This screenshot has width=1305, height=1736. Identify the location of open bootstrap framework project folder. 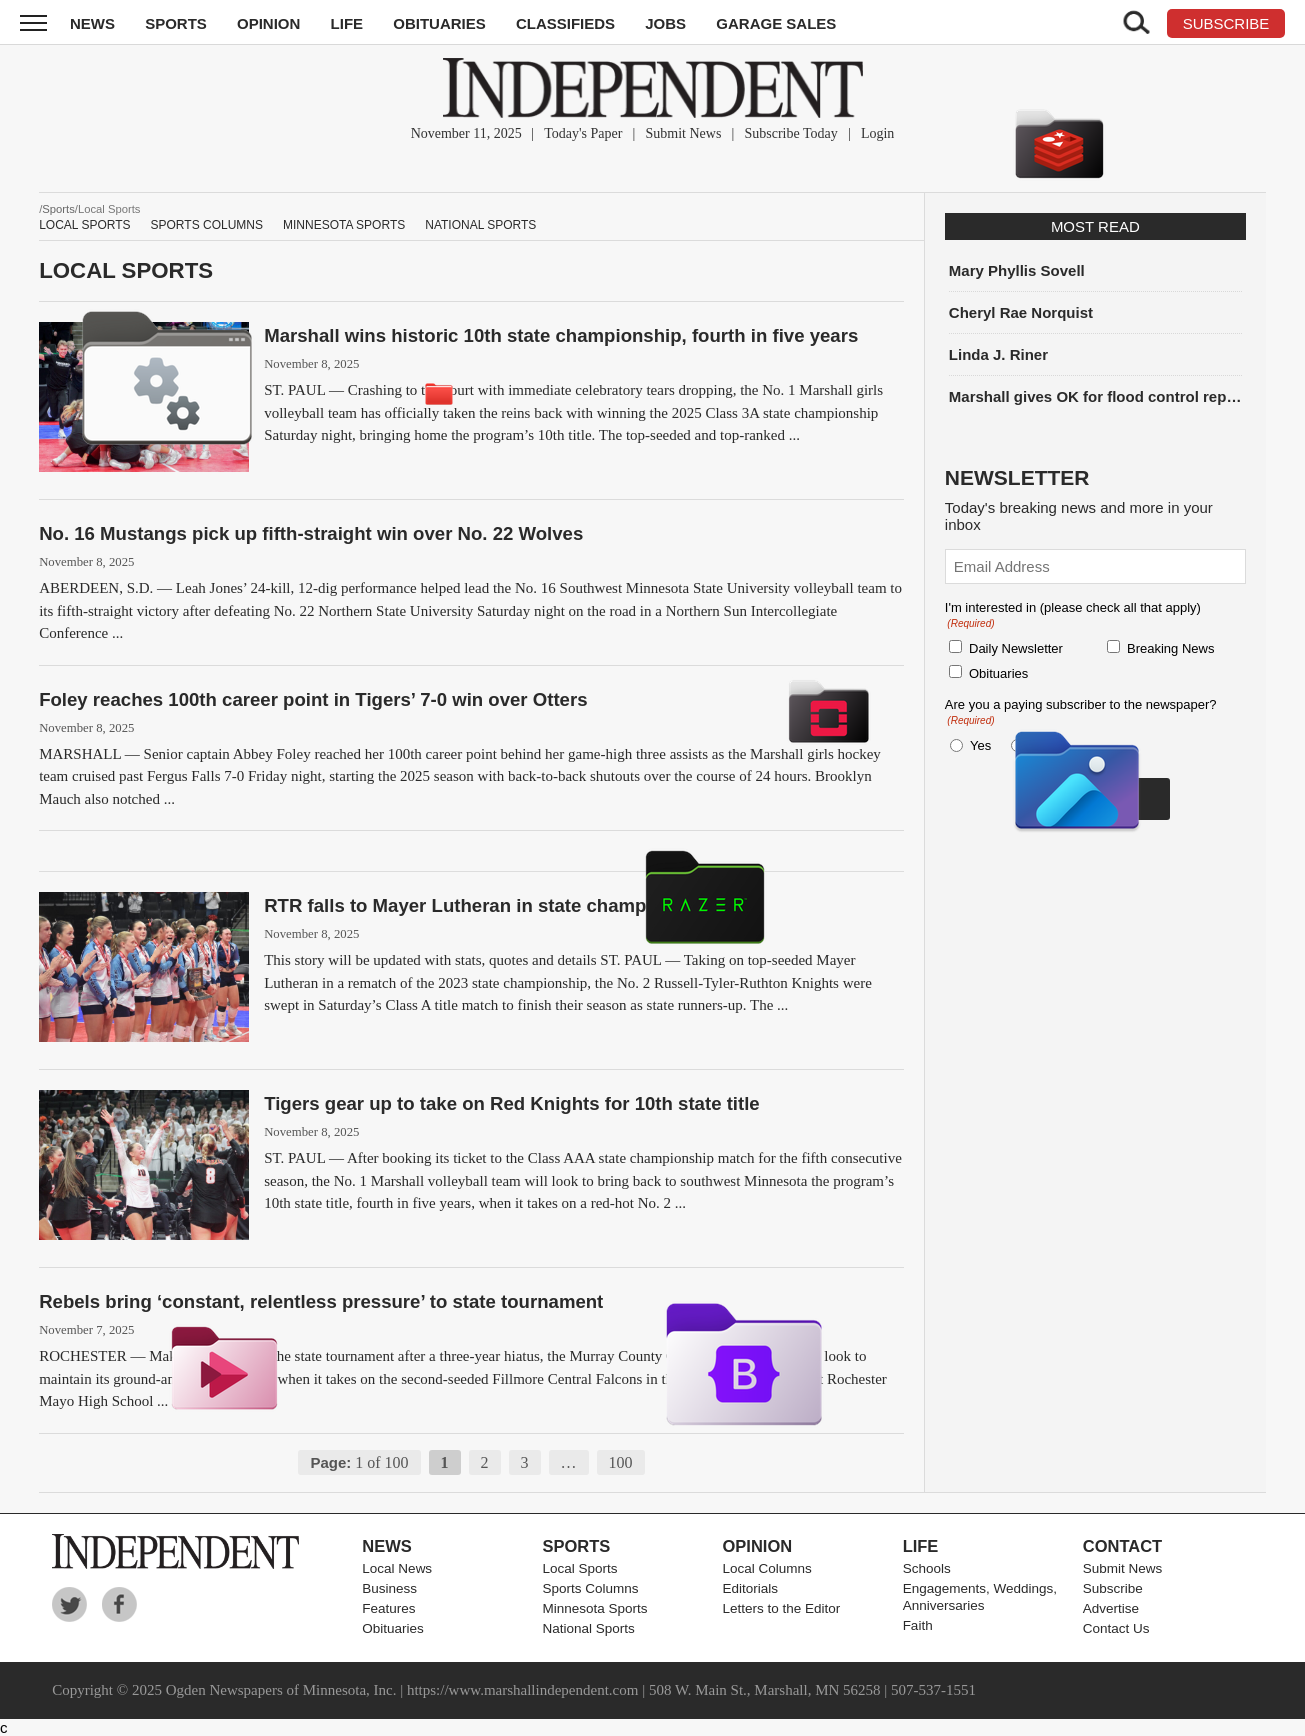
(743, 1368).